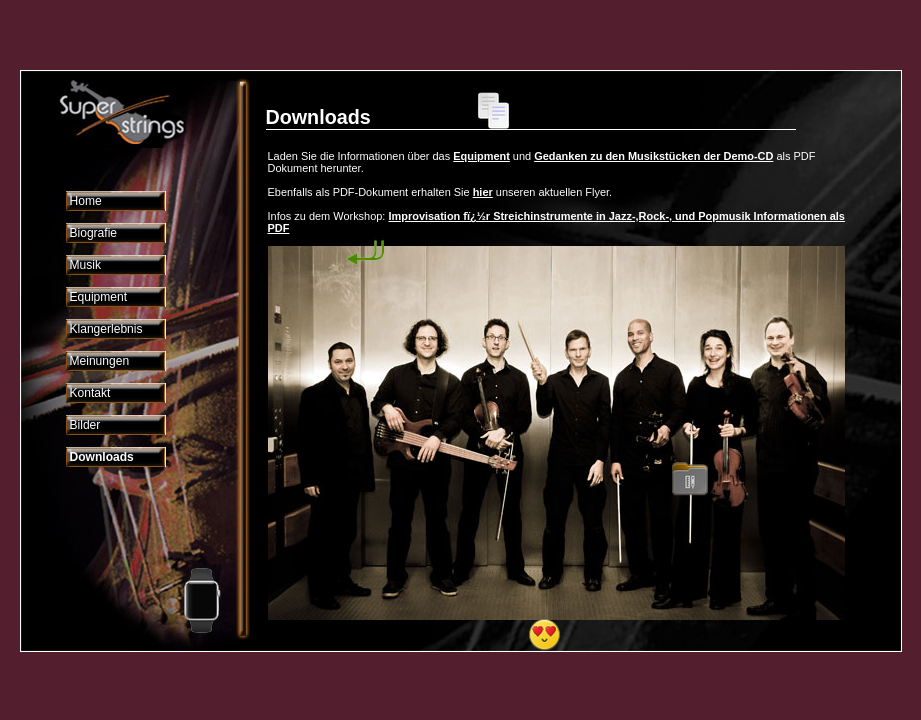  Describe the element at coordinates (544, 634) in the screenshot. I see `open the Socialize messaging app` at that location.